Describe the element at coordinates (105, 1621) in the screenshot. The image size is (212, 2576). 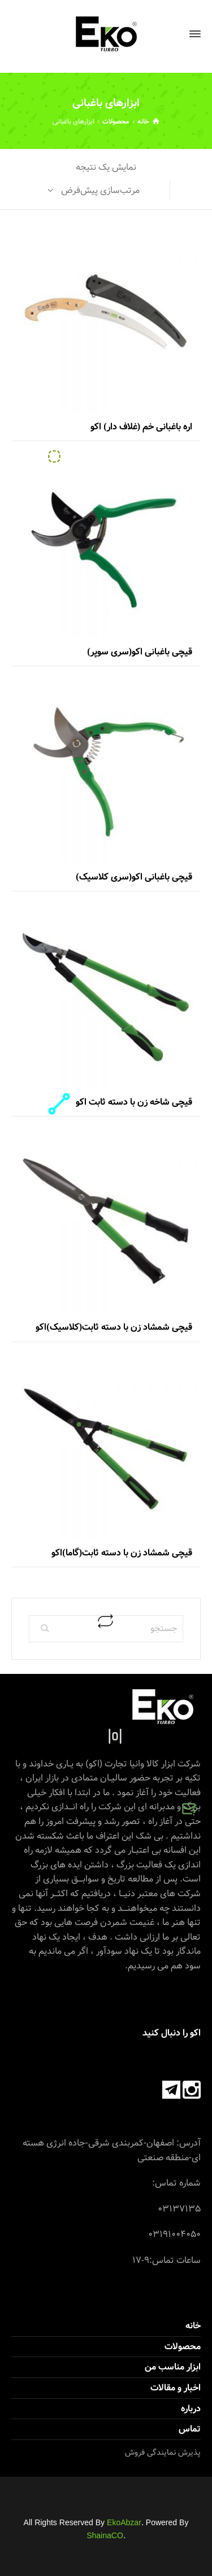
I see `enable repeat mode for media playback` at that location.